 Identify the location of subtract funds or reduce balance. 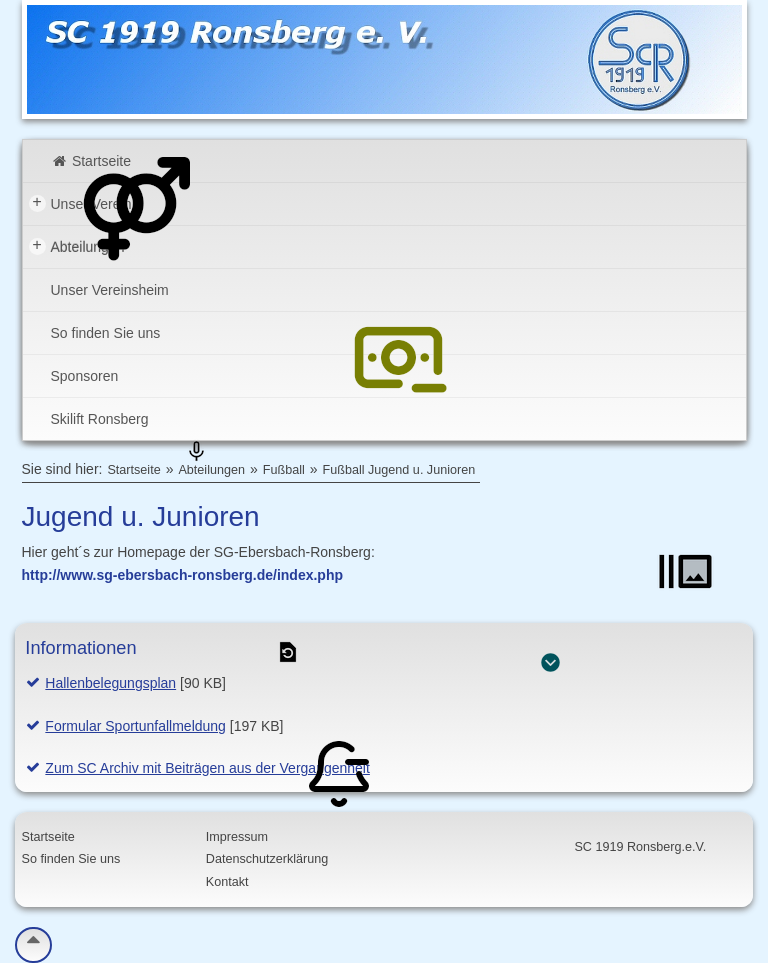
(398, 357).